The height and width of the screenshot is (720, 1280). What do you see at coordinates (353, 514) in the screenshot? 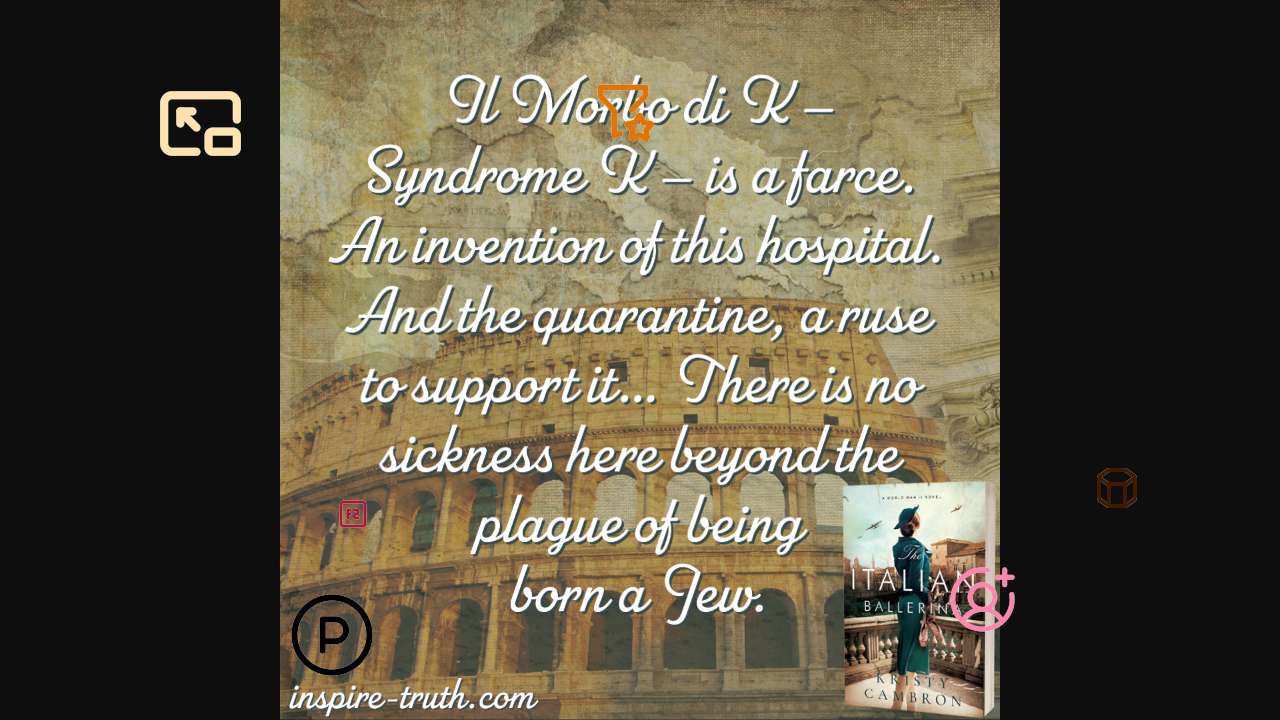
I see `toggle F2 function key shortcut` at bounding box center [353, 514].